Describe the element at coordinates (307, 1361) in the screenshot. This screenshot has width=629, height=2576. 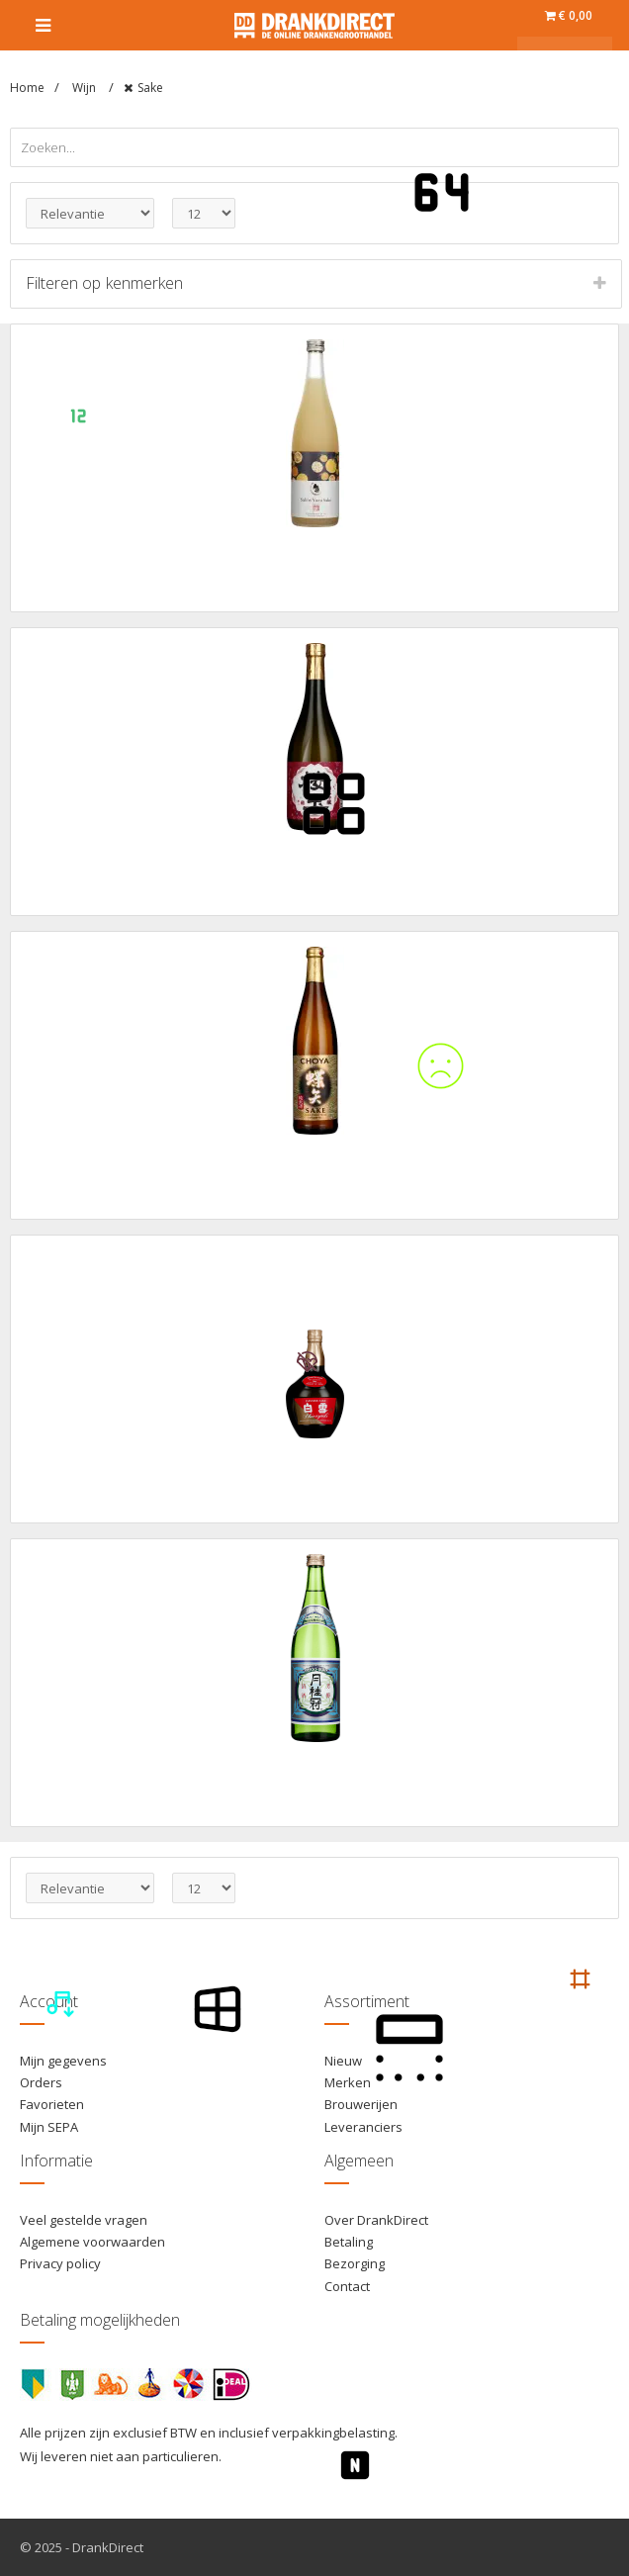
I see `parachute deployment disabled` at that location.